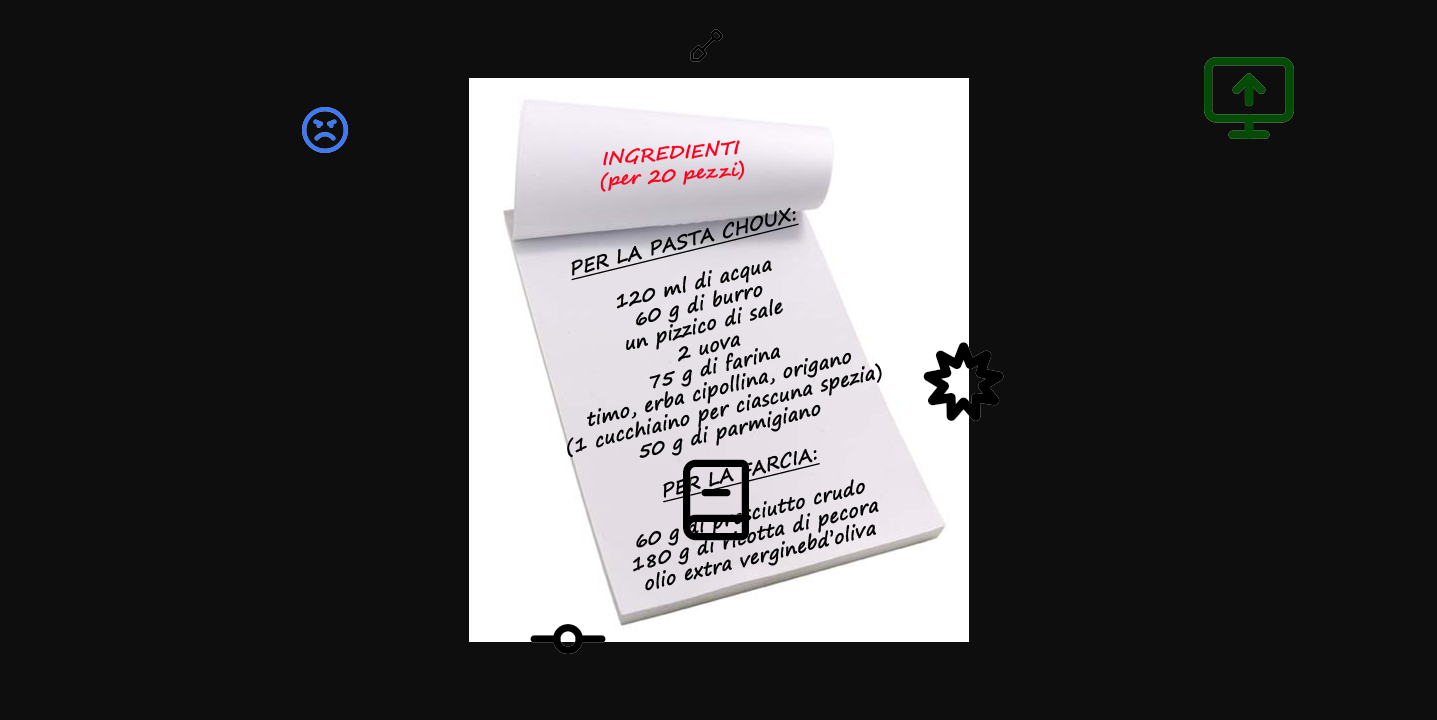 The width and height of the screenshot is (1437, 720). I want to click on upload file to display or screen, so click(1249, 98).